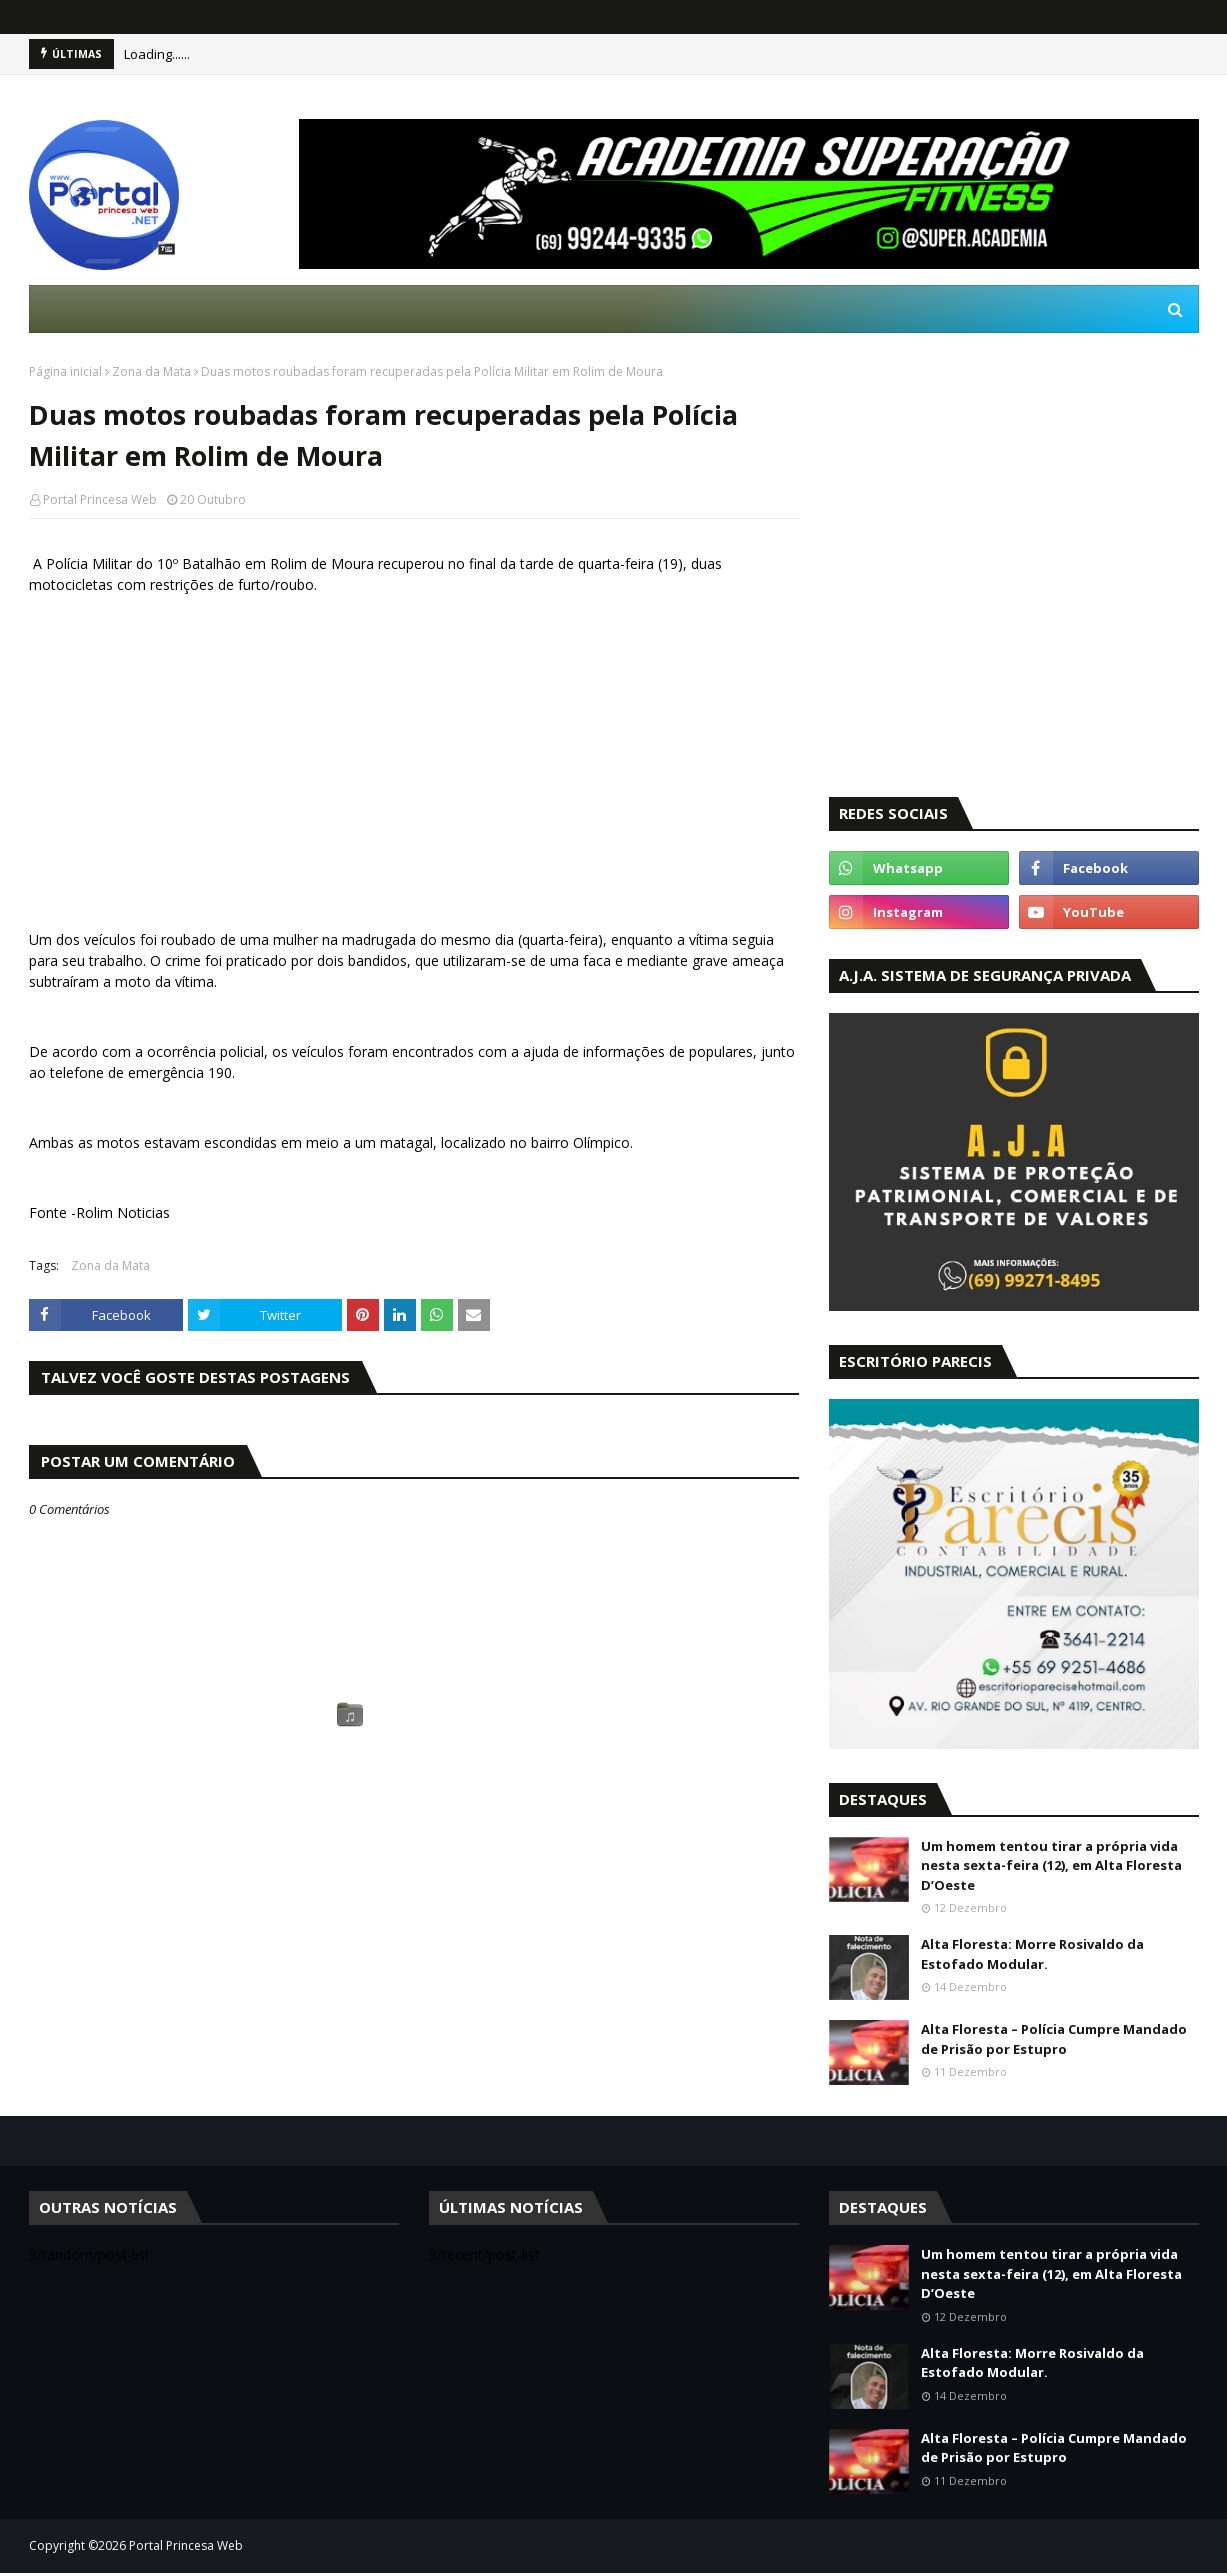 This screenshot has height=2573, width=1227. Describe the element at coordinates (166, 248) in the screenshot. I see `open folder containing 7-zip compressed files` at that location.